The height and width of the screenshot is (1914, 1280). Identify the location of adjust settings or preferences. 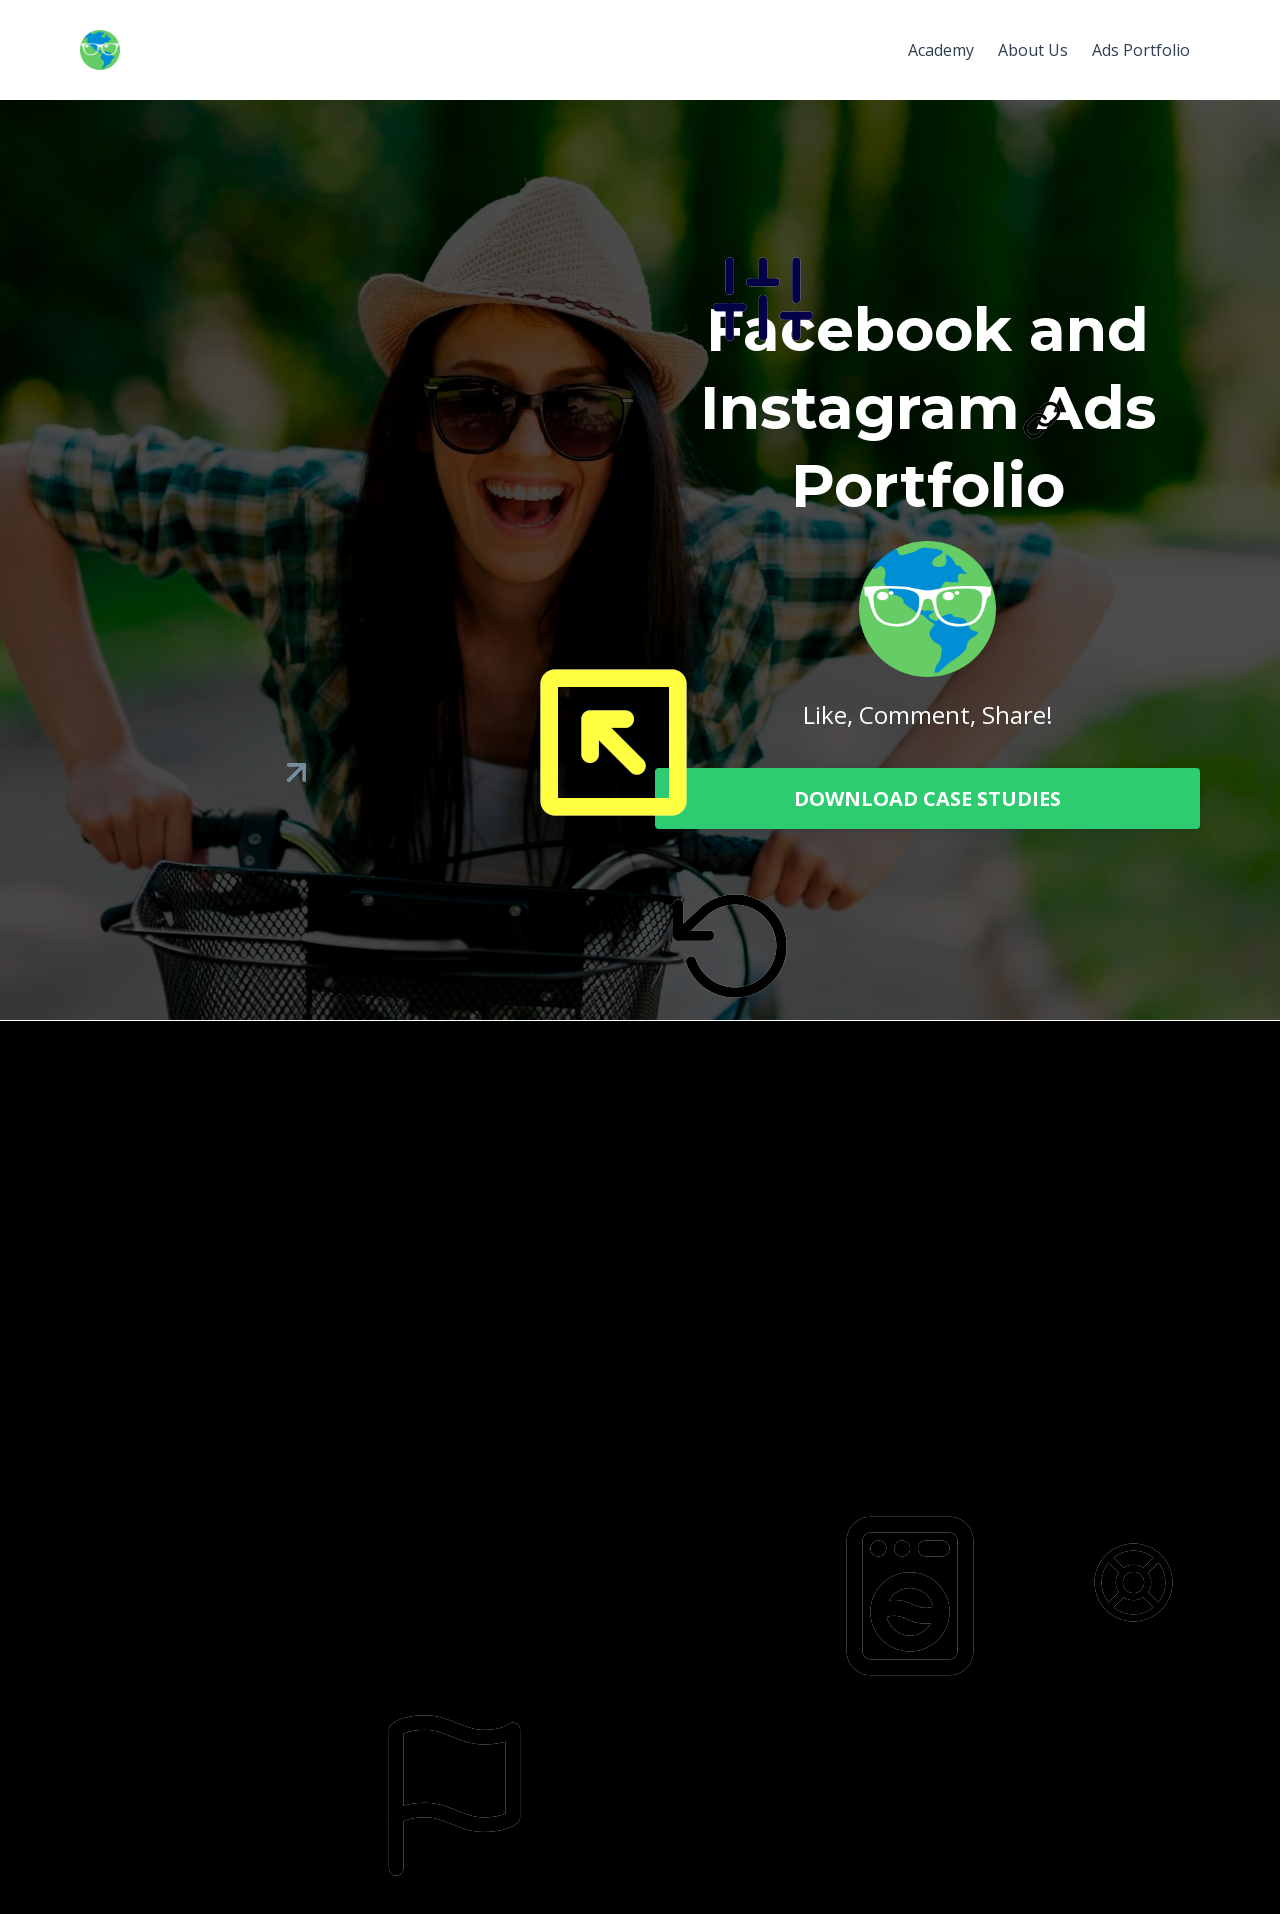
(763, 299).